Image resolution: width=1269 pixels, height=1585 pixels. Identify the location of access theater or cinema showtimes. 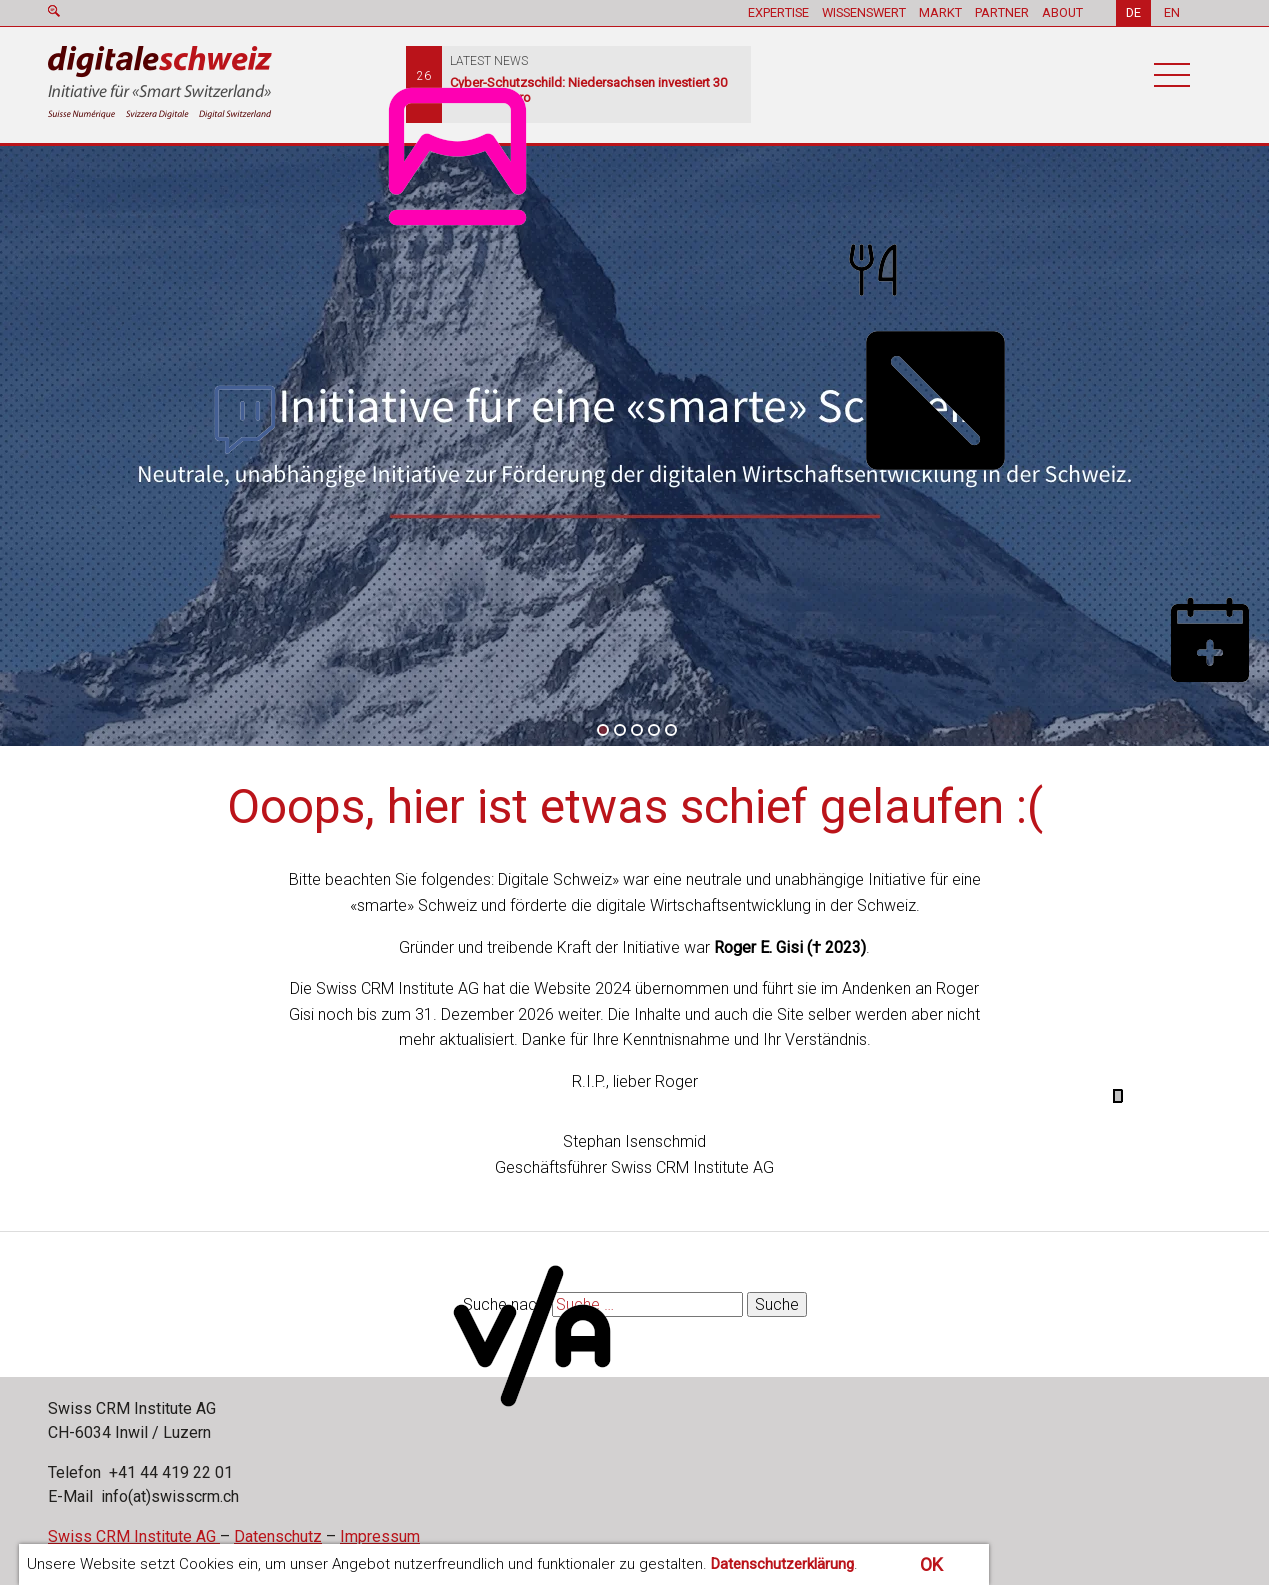
(457, 156).